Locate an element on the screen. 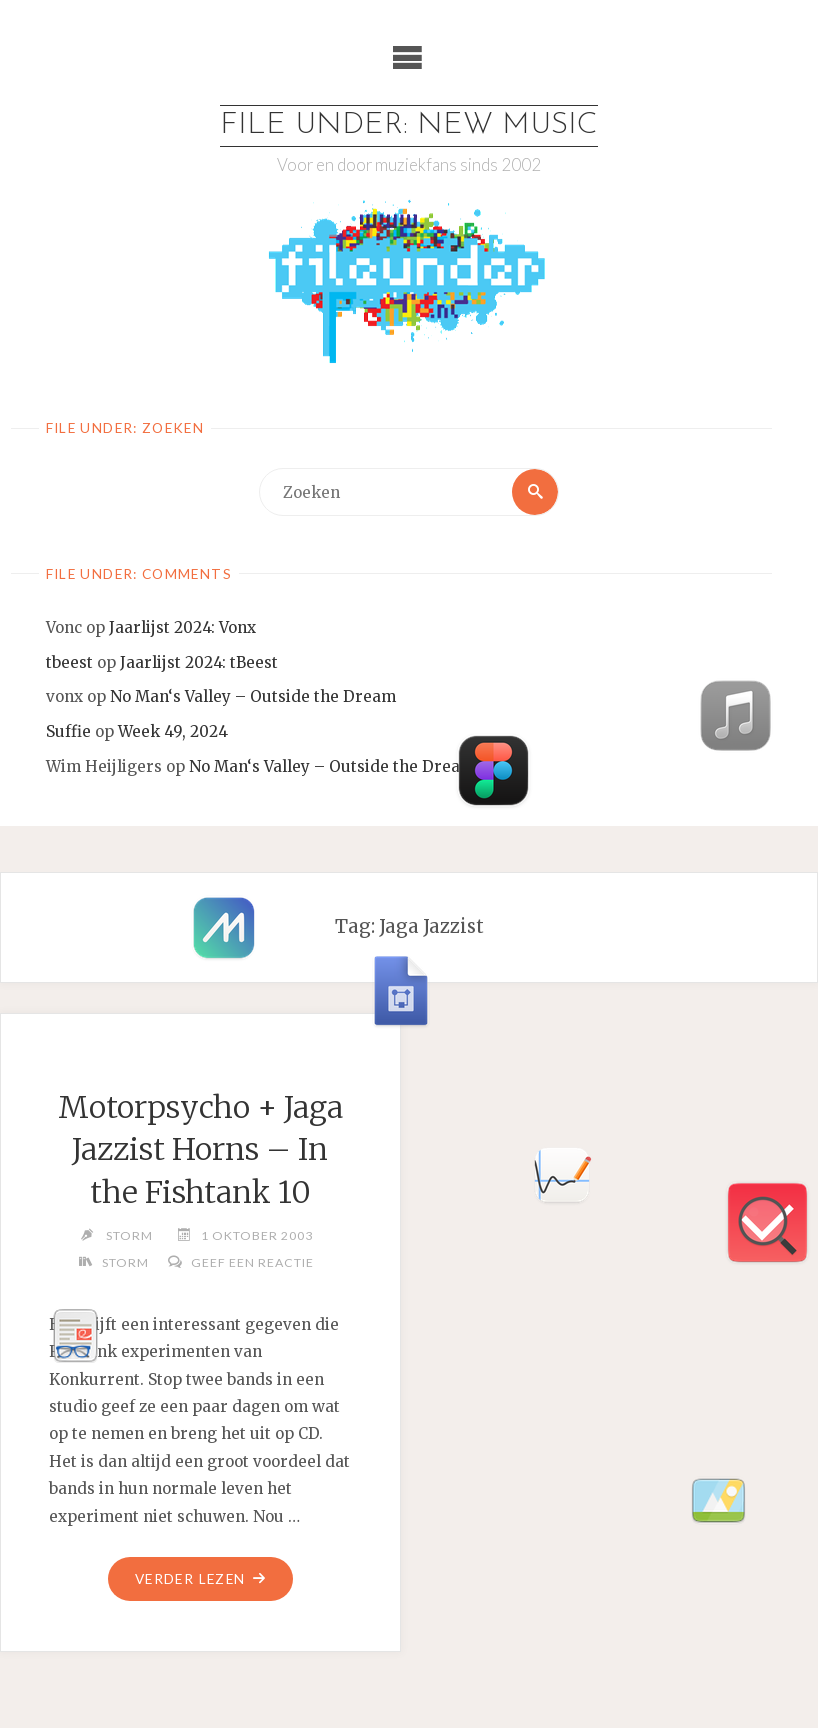 This screenshot has height=1728, width=818. open figma design app is located at coordinates (493, 770).